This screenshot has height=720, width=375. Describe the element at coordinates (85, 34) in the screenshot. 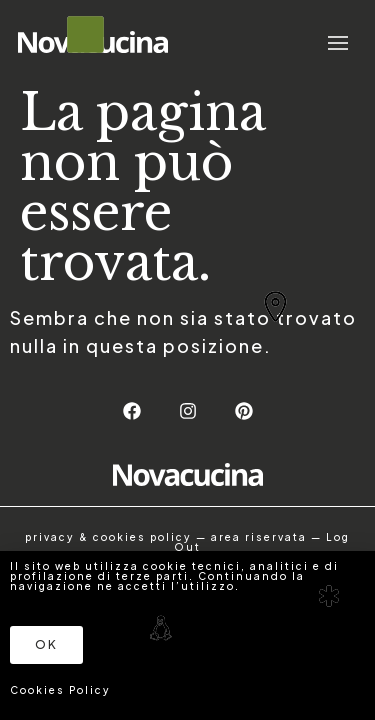

I see `stop media playback` at that location.